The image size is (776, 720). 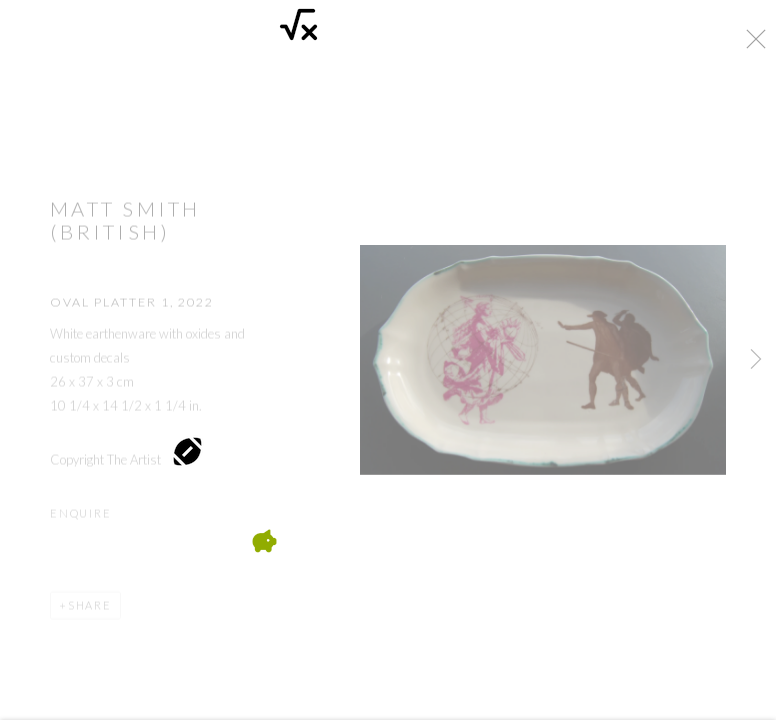 What do you see at coordinates (187, 451) in the screenshot?
I see `access sports or football content` at bounding box center [187, 451].